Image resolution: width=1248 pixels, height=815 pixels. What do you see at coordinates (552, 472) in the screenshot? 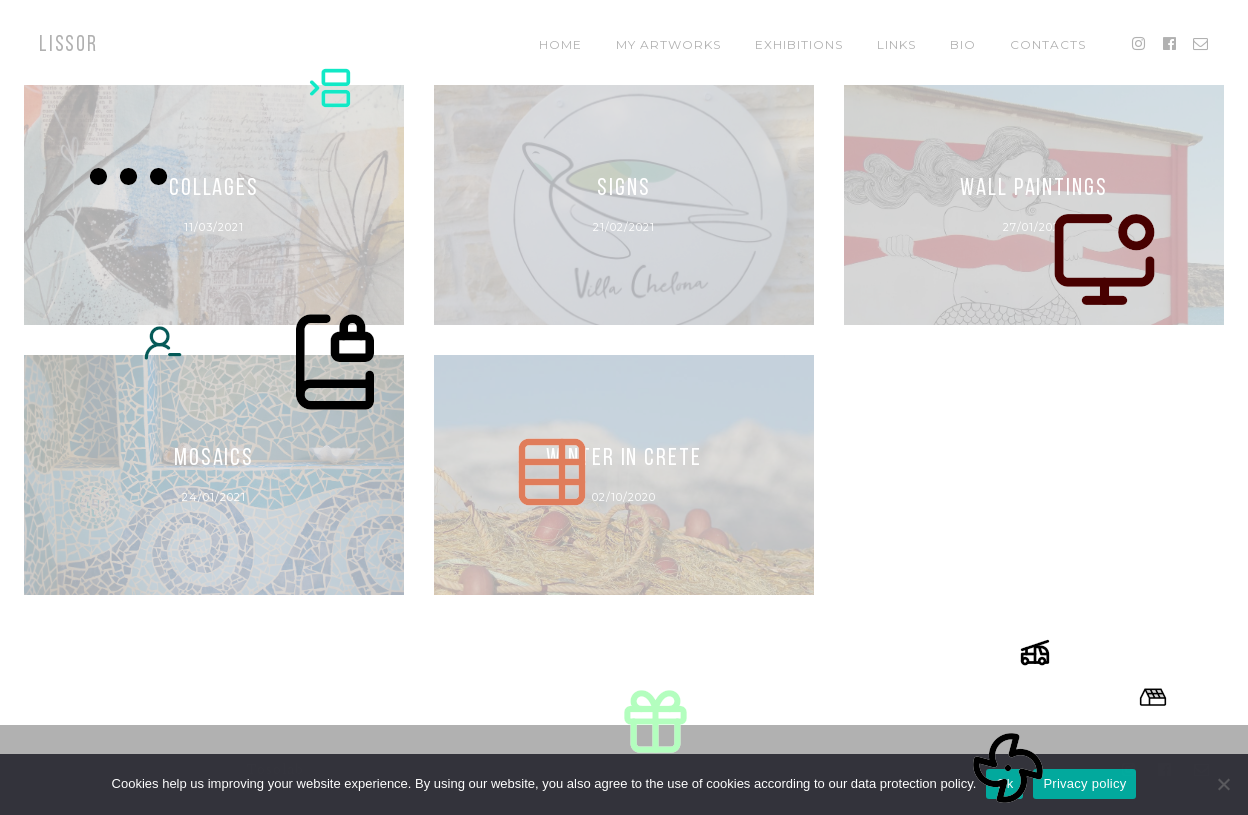
I see `access table settings or configuration options` at bounding box center [552, 472].